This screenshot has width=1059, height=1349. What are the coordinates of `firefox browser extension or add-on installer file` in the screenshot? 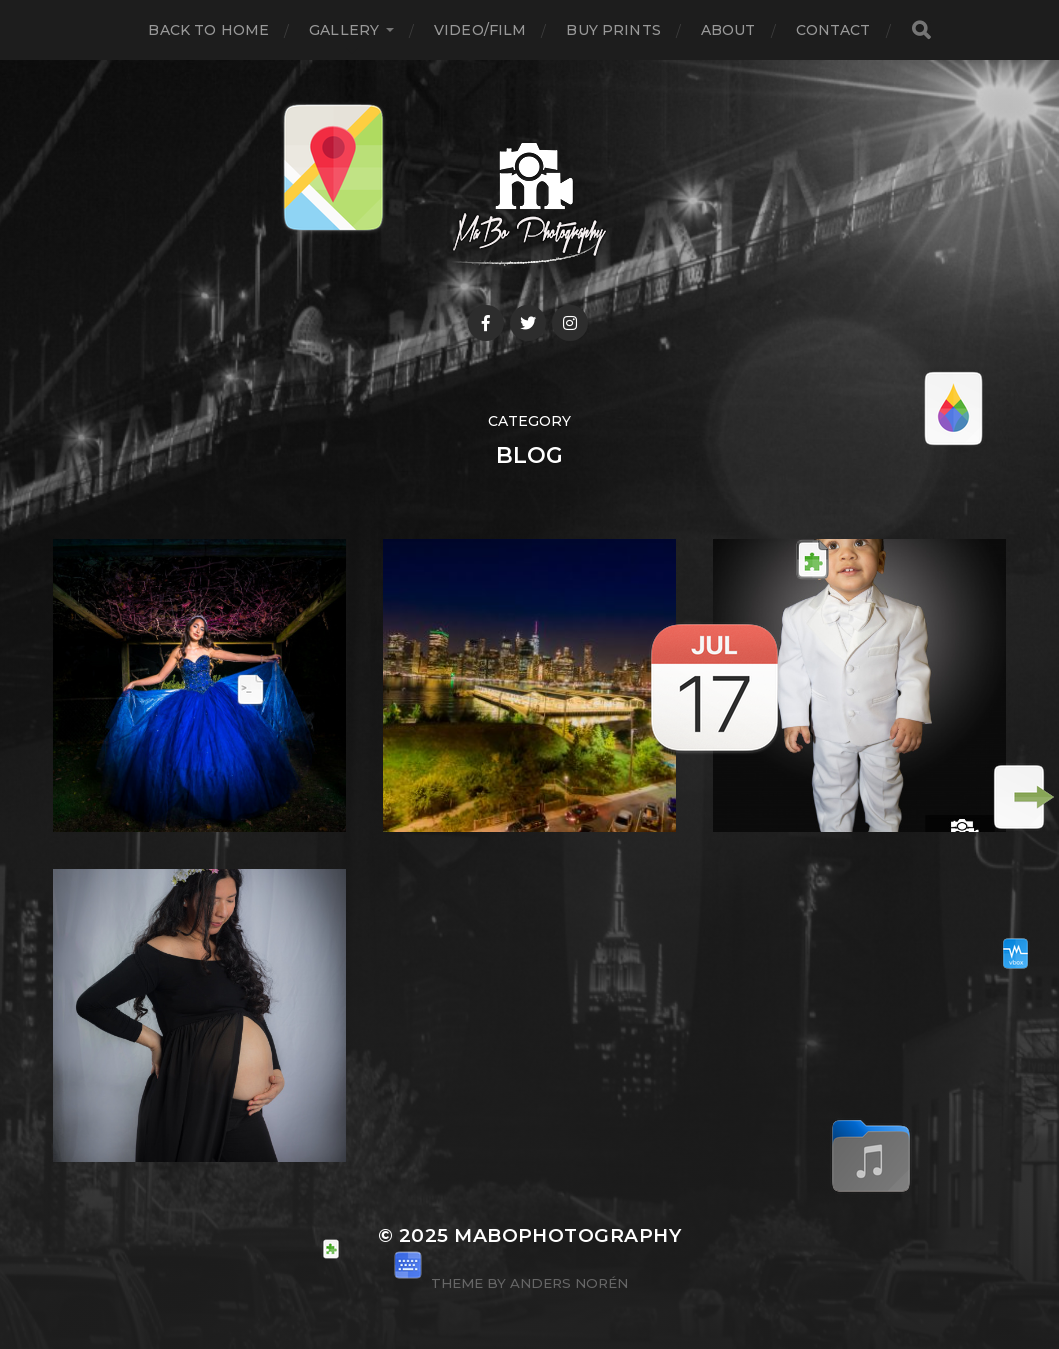 It's located at (331, 1249).